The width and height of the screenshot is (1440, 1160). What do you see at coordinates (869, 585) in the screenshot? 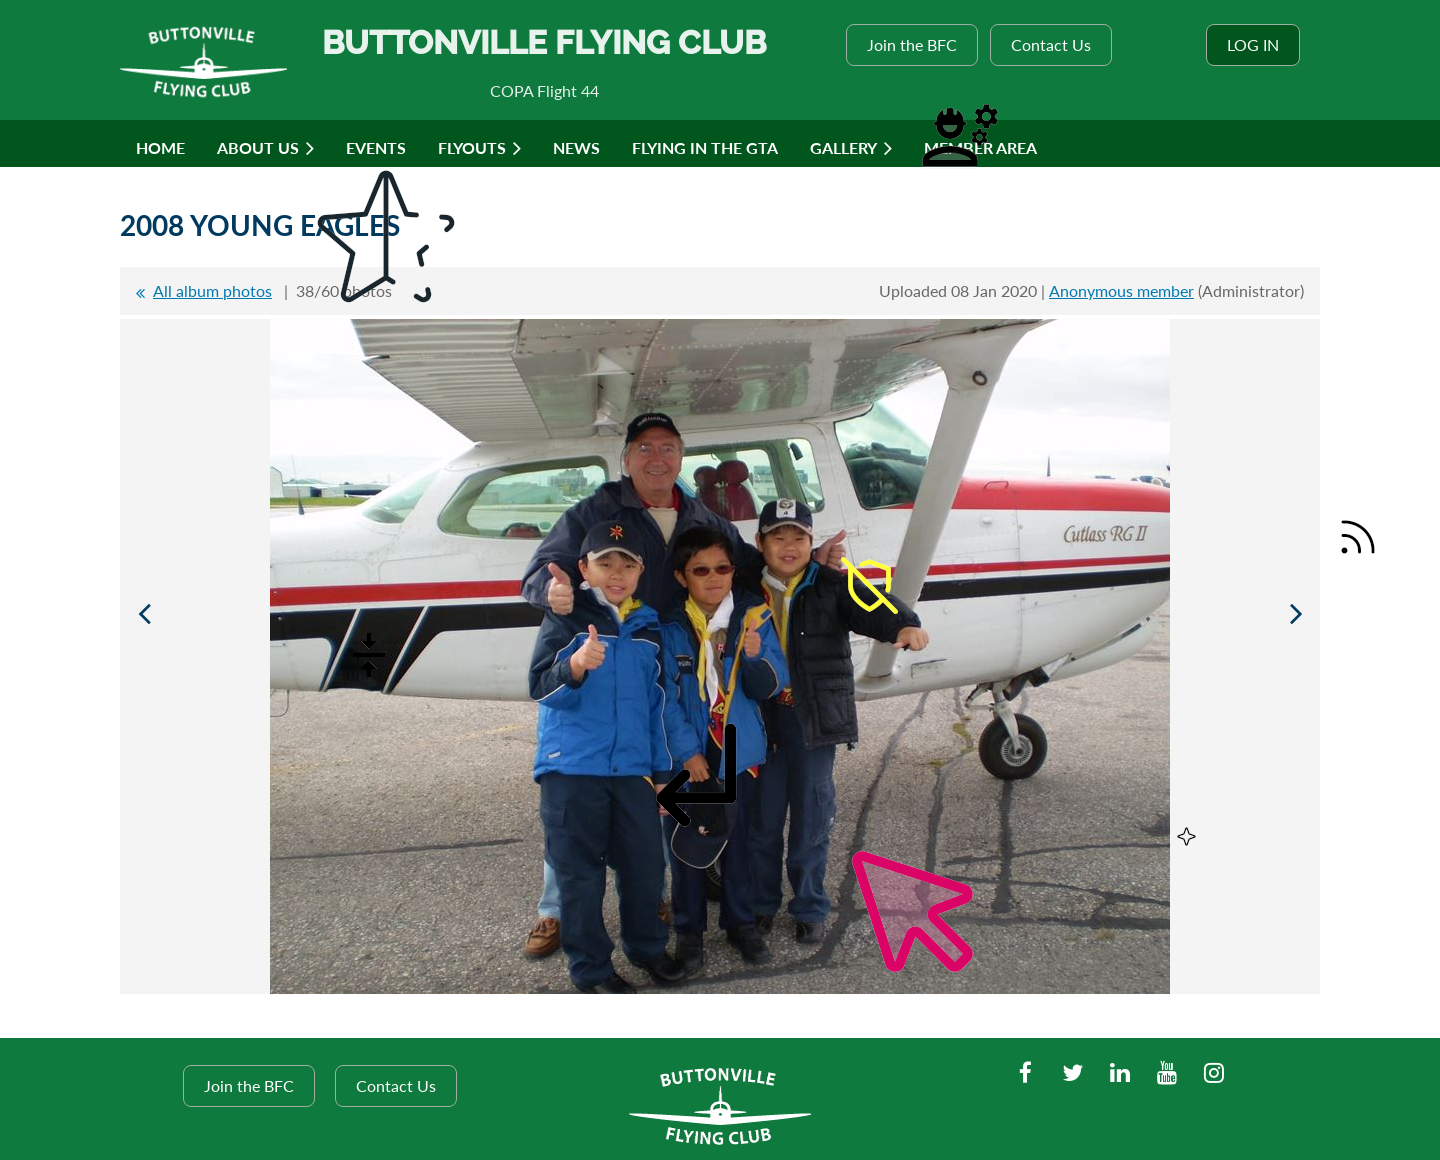
I see `security or protection is disabled` at bounding box center [869, 585].